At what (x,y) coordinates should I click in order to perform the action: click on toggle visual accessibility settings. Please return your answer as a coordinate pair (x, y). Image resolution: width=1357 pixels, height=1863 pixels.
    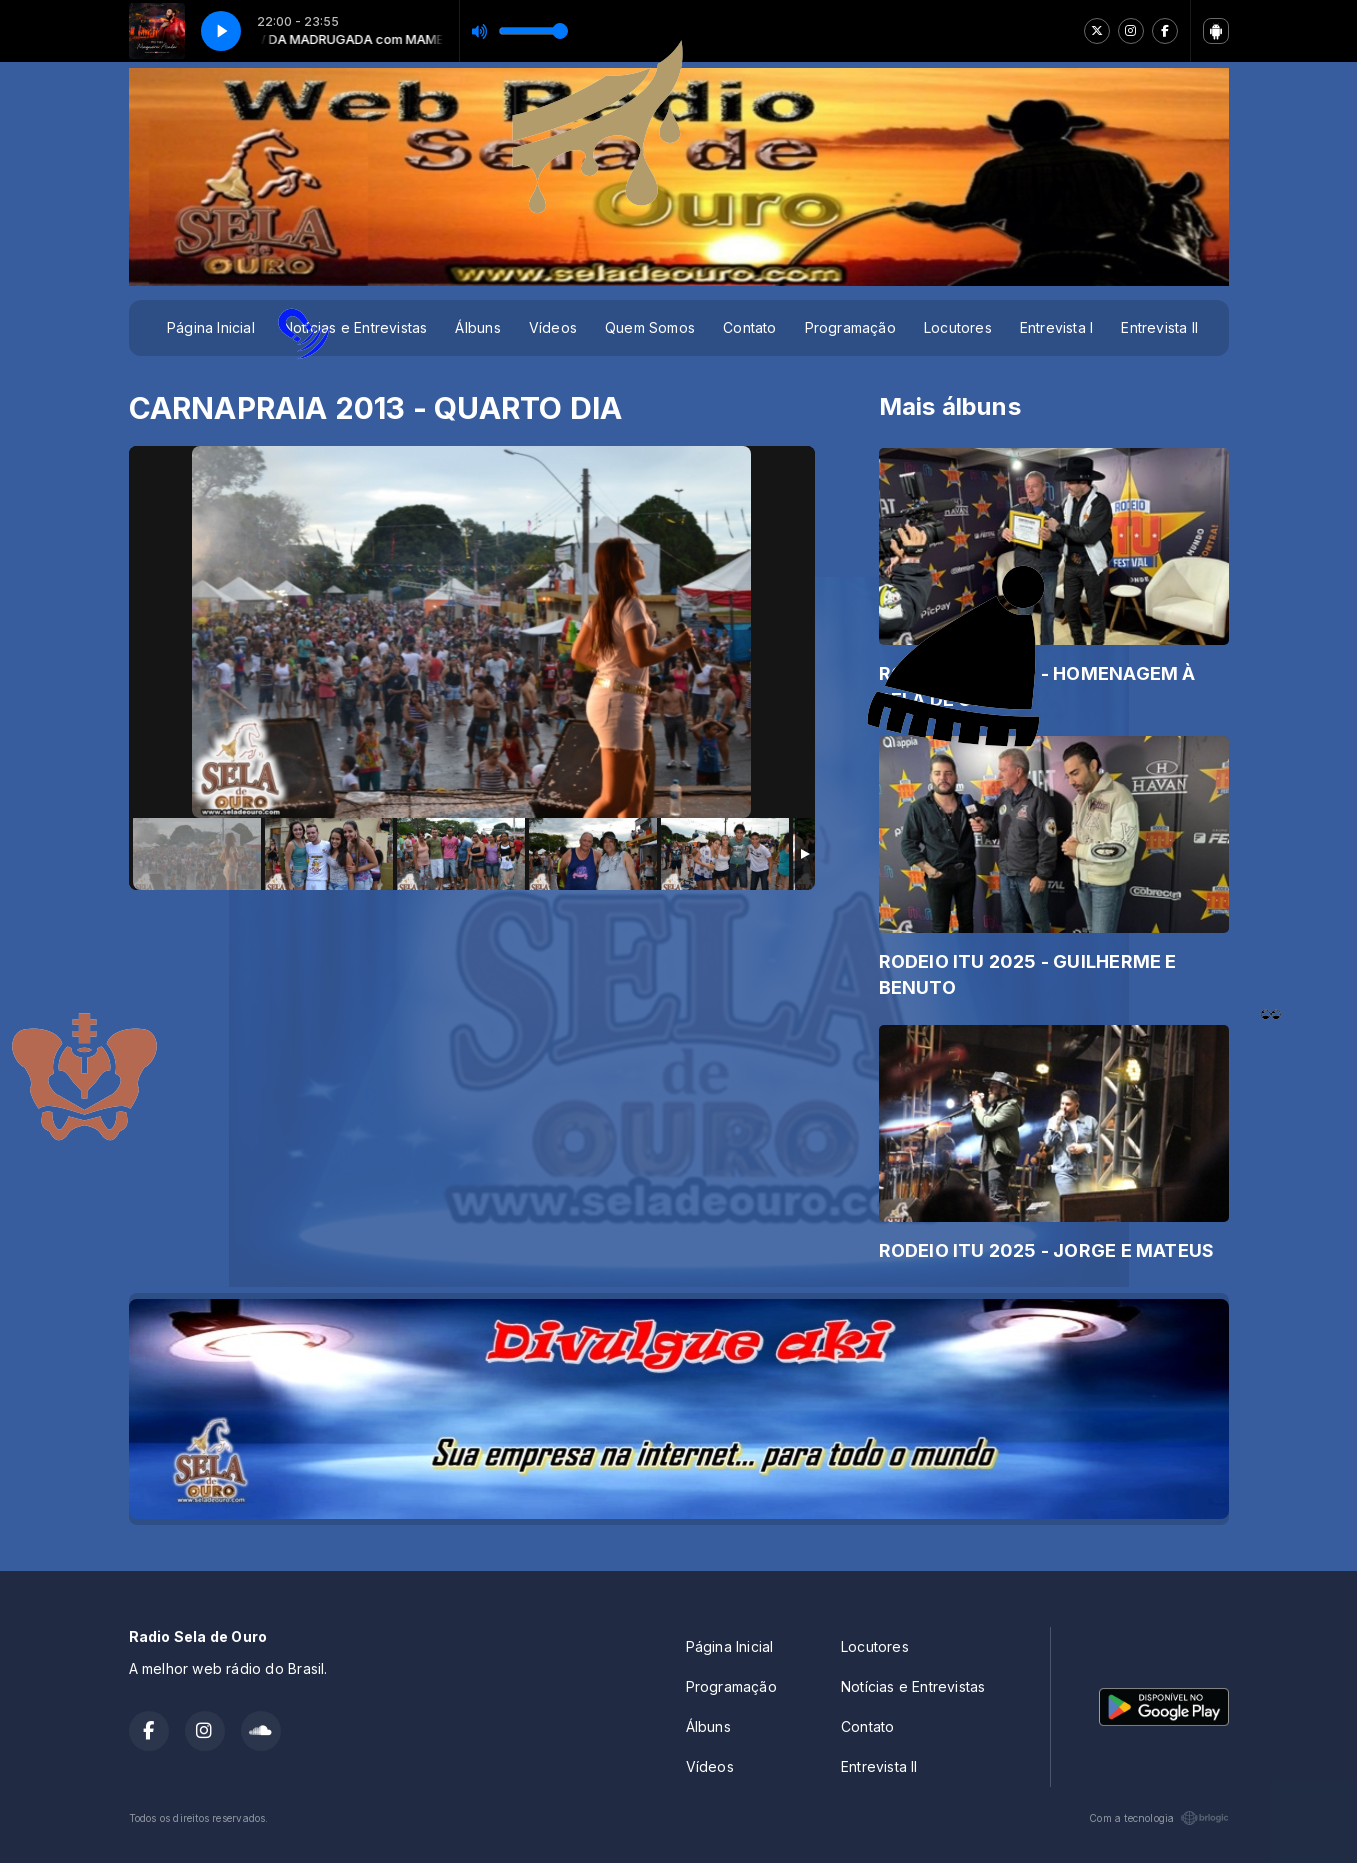
    Looking at the image, I should click on (1271, 1014).